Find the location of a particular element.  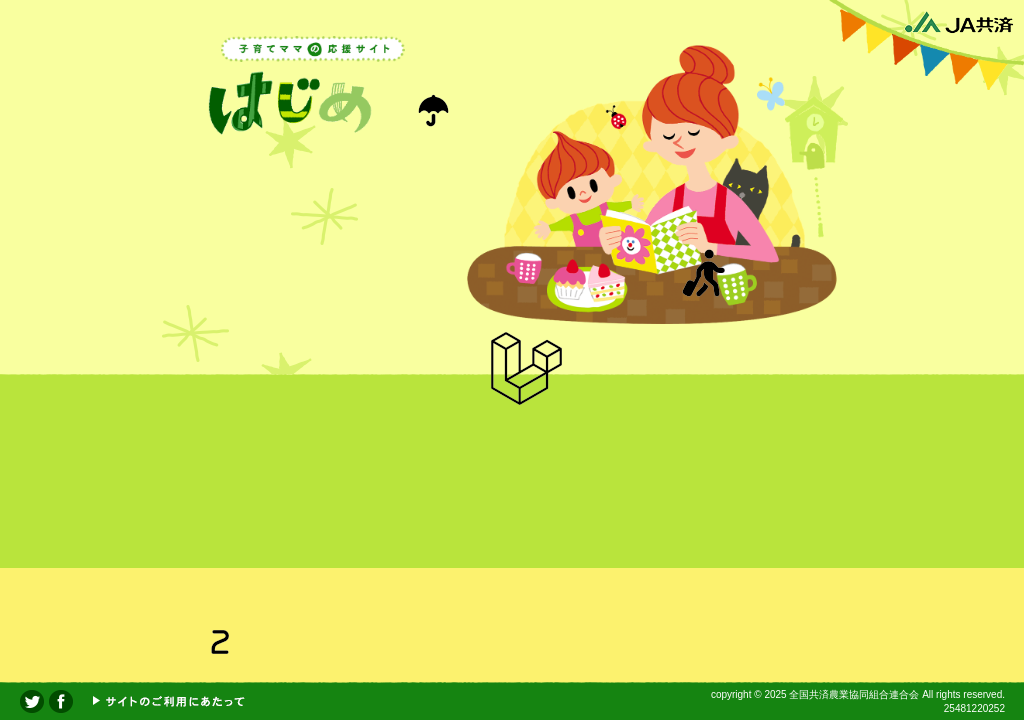

indicates travel or transportation section is located at coordinates (704, 273).